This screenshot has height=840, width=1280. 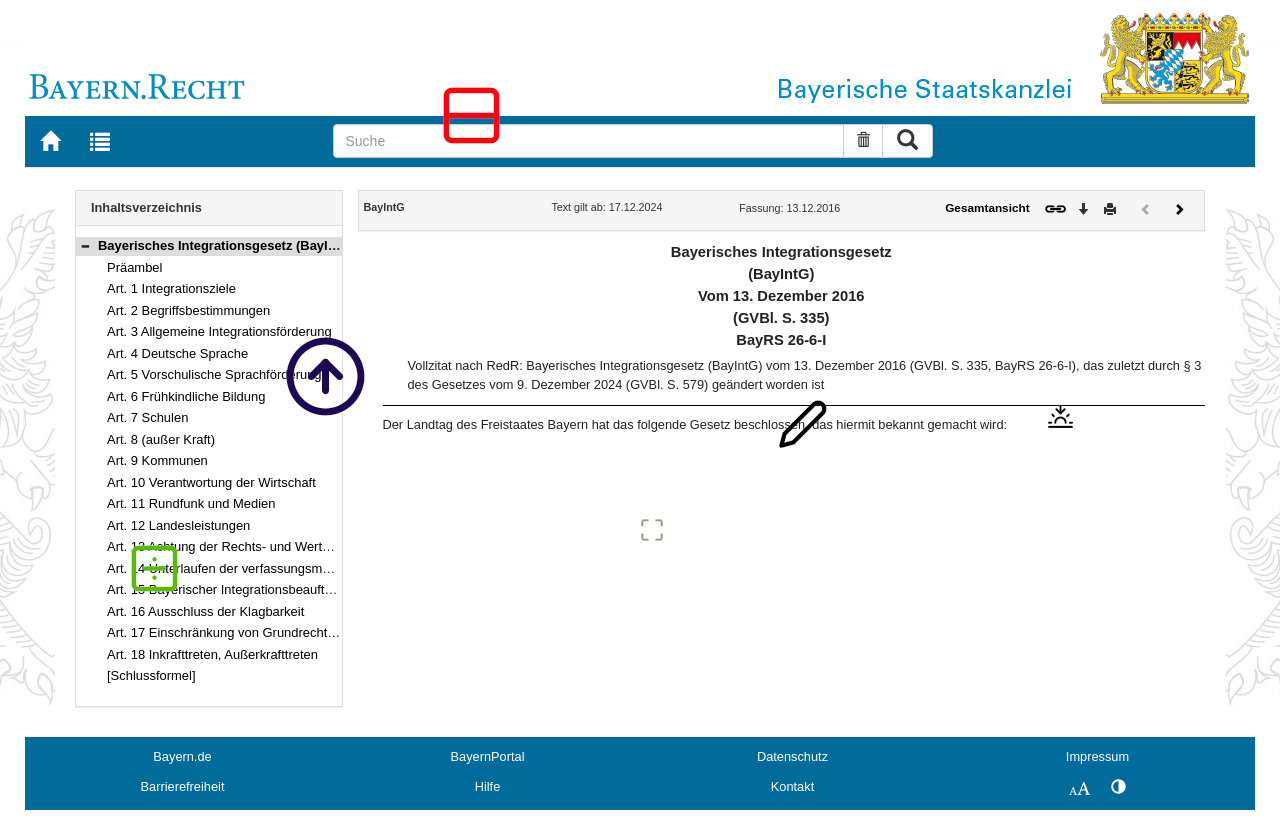 What do you see at coordinates (1060, 416) in the screenshot?
I see `set display to evening or night mode` at bounding box center [1060, 416].